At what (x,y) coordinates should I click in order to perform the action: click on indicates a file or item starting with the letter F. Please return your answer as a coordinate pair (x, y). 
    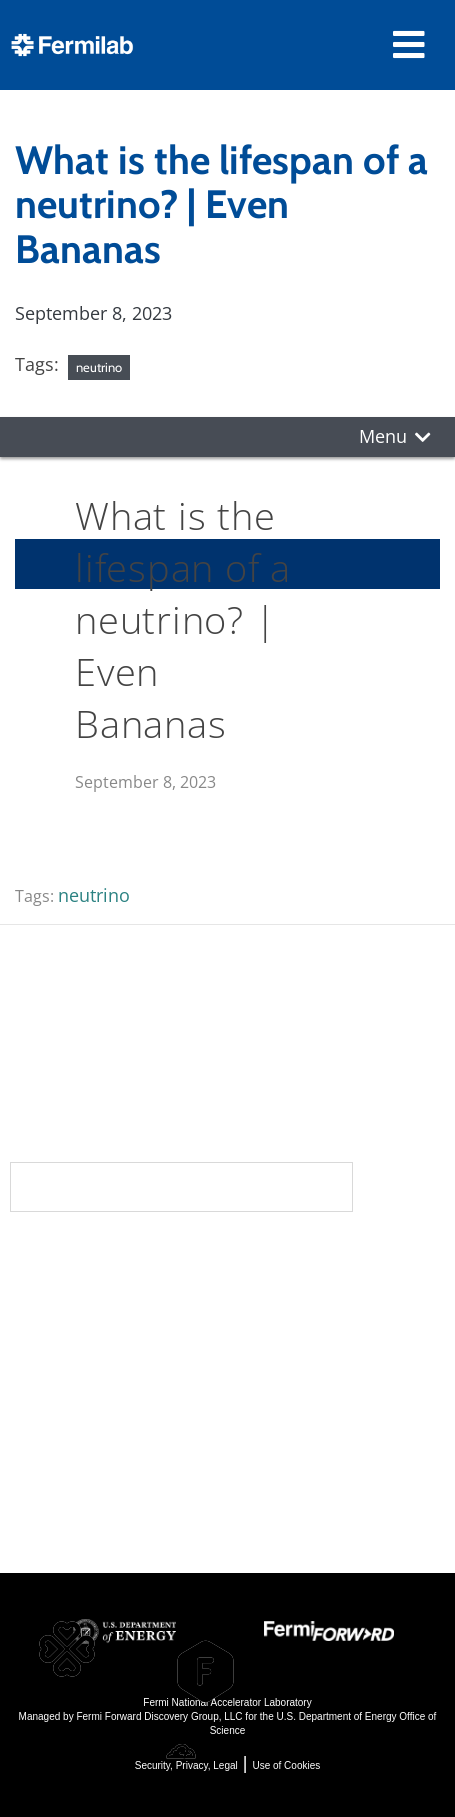
    Looking at the image, I should click on (205, 1671).